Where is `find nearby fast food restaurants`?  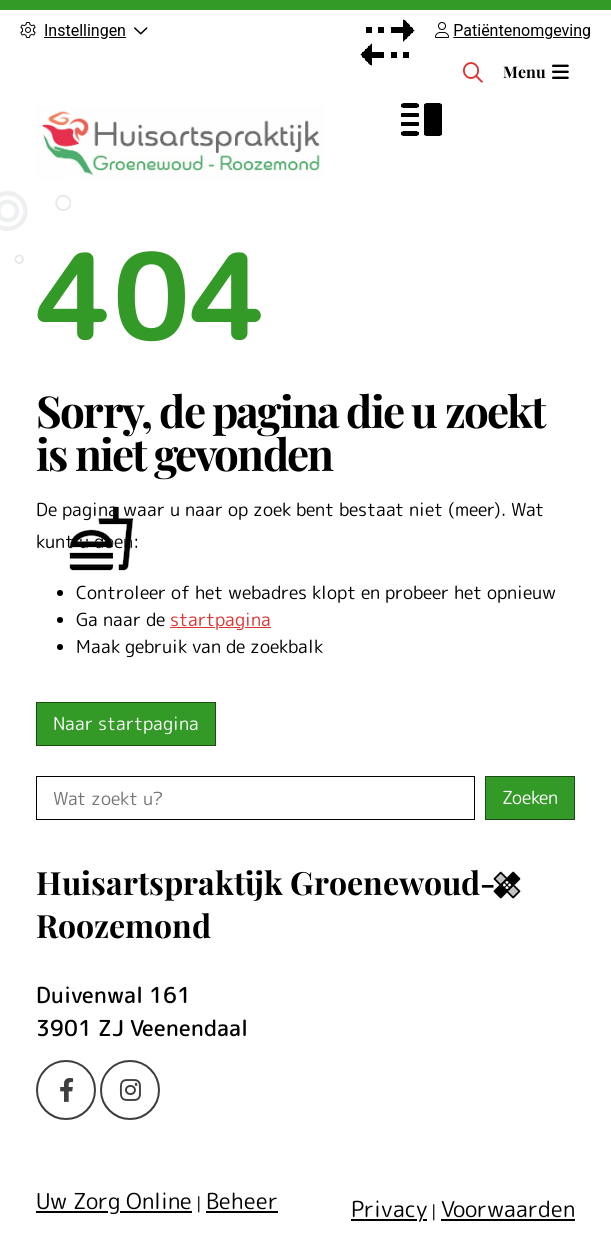 find nearby fast food restaurants is located at coordinates (101, 538).